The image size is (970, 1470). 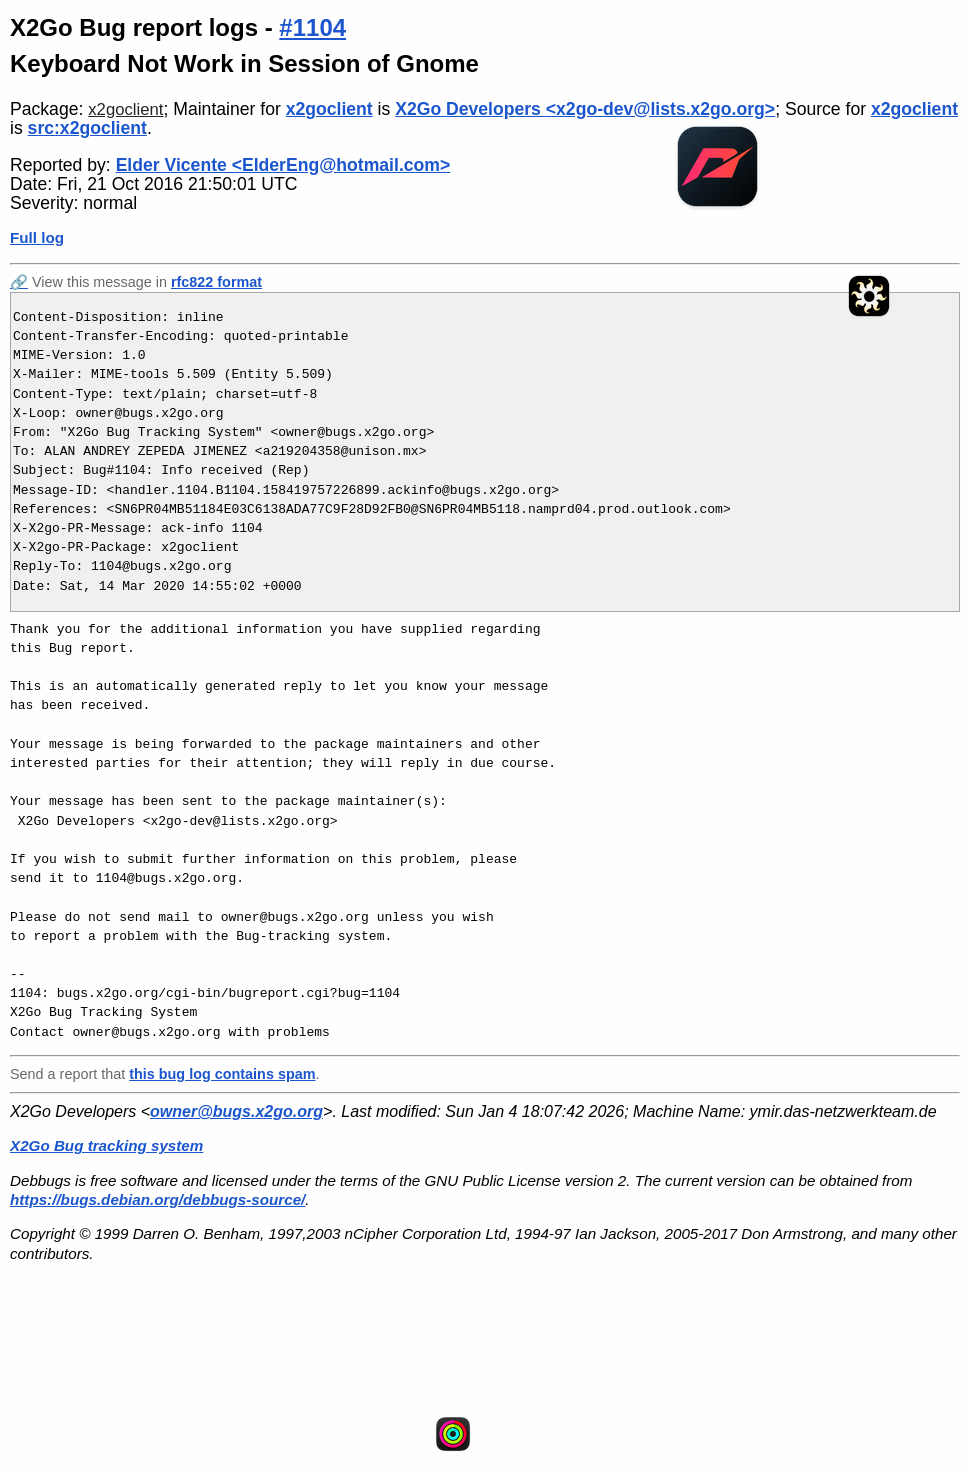 What do you see at coordinates (453, 1434) in the screenshot?
I see `open the fitness app` at bounding box center [453, 1434].